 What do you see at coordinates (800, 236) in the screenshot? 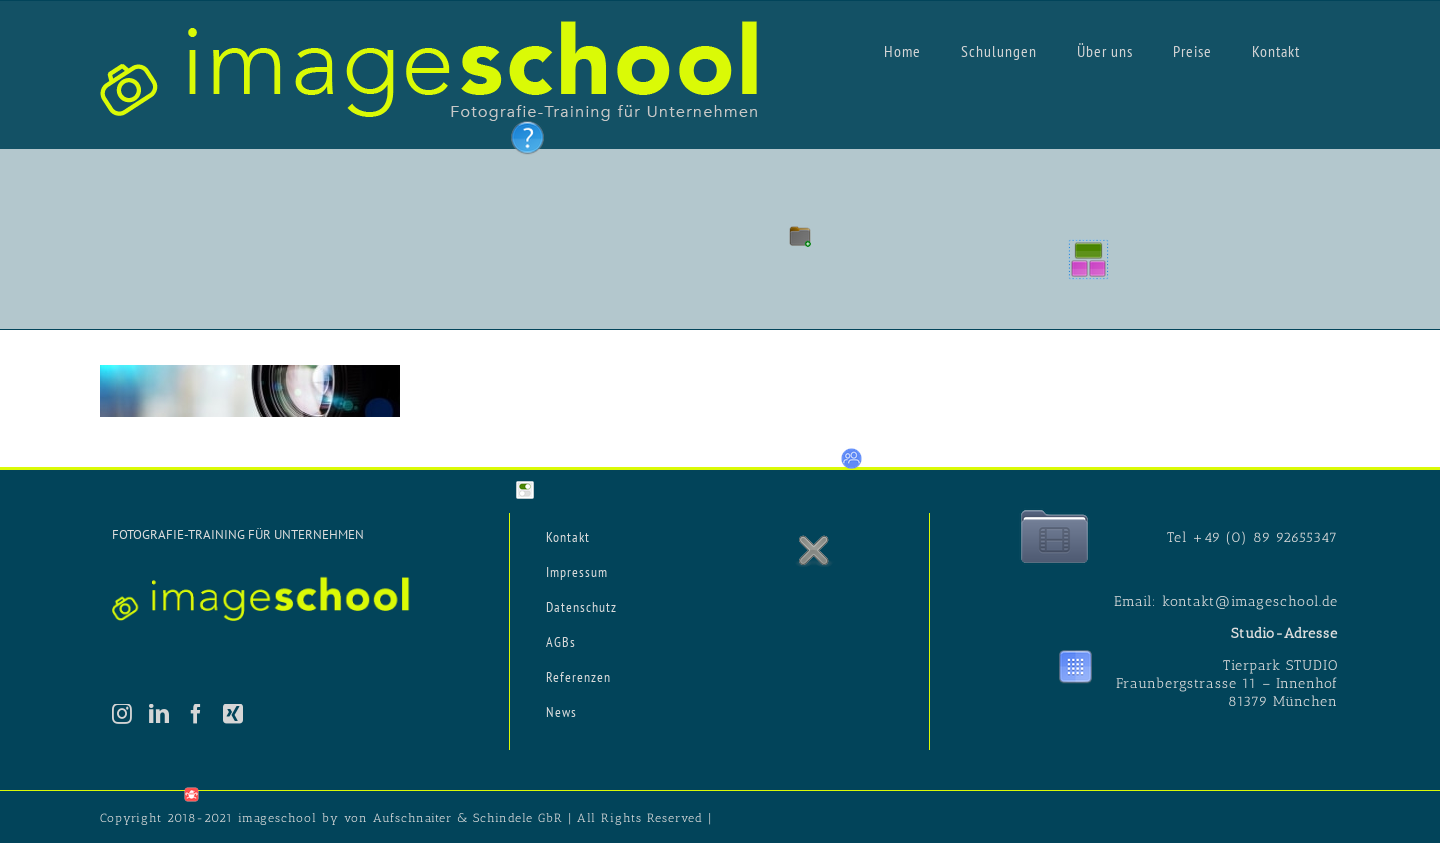
I see `create a new folder` at bounding box center [800, 236].